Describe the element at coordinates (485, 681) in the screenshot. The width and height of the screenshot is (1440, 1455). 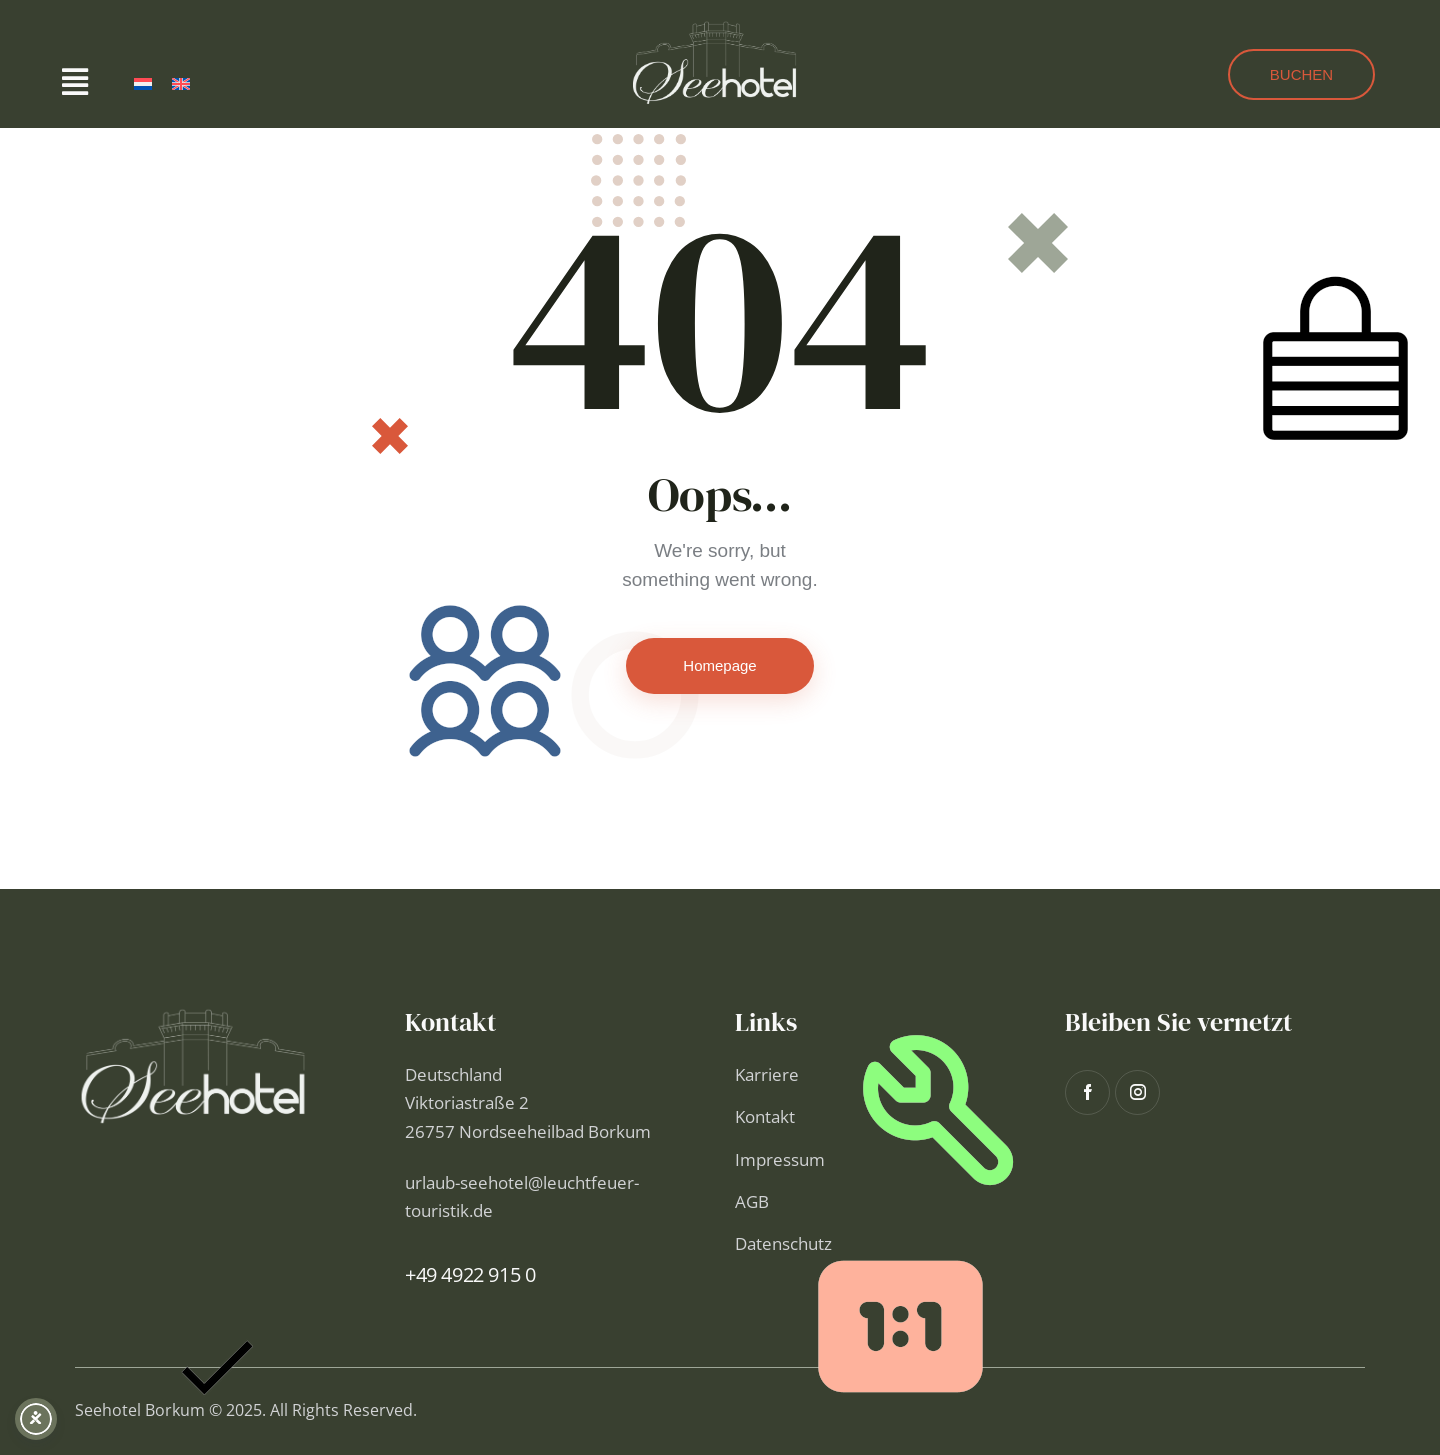
I see `view all team members` at that location.